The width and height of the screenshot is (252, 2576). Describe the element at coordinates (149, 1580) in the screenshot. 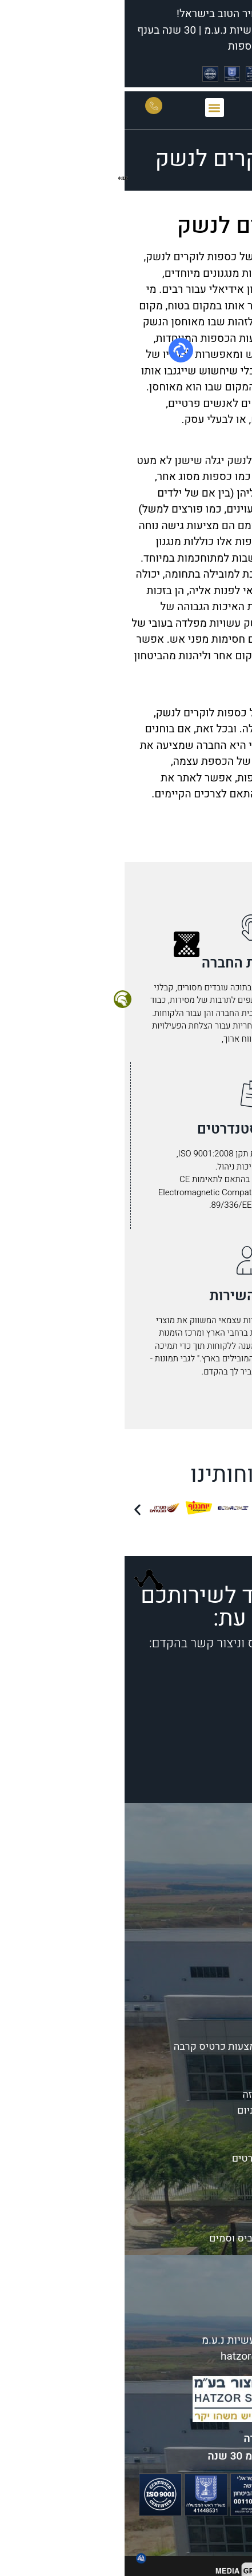

I see `alwaysdata hosting service logo` at that location.